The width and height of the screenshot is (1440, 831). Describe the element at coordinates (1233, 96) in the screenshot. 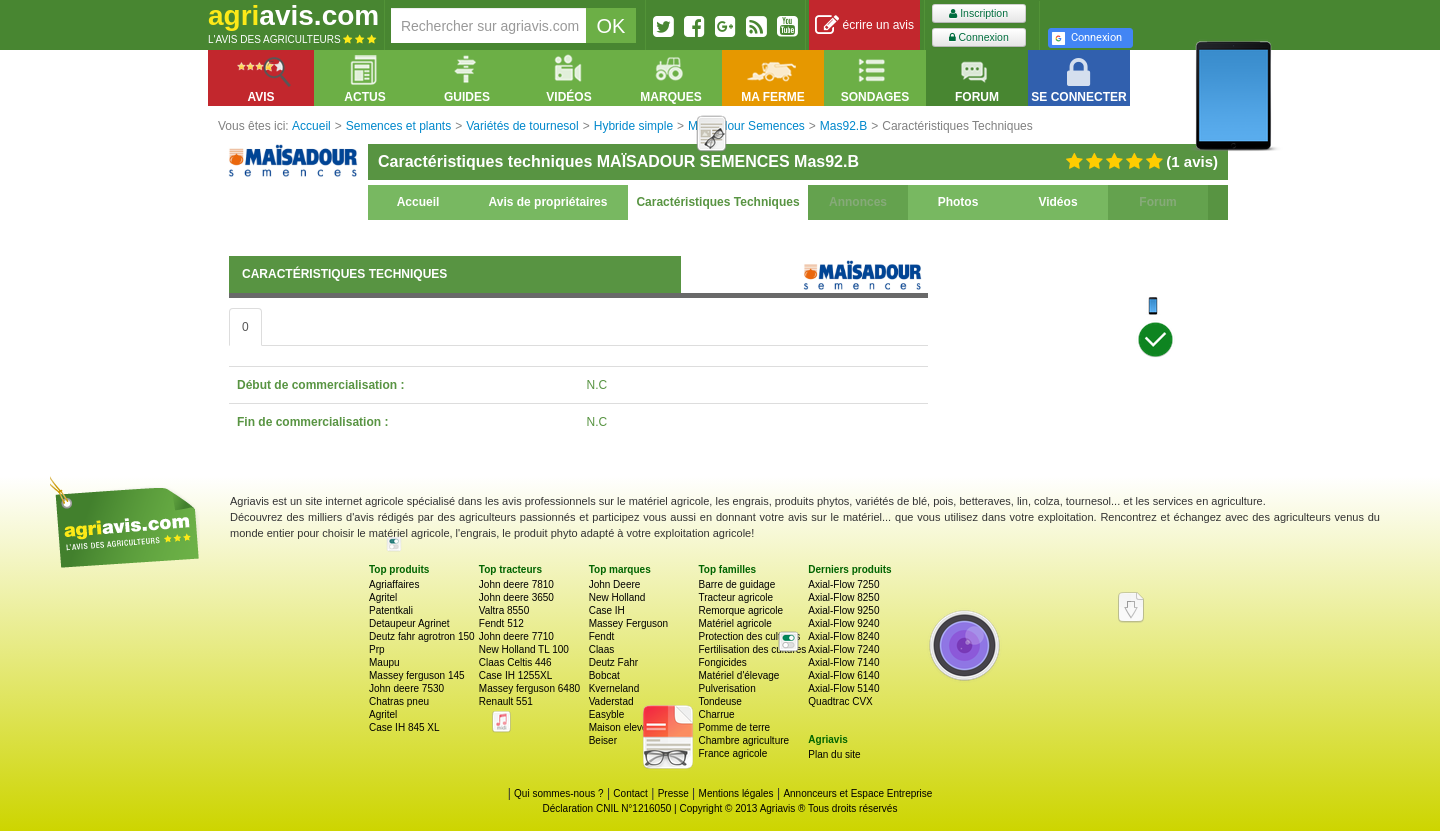

I see `iPad Air device icon for system identification` at that location.